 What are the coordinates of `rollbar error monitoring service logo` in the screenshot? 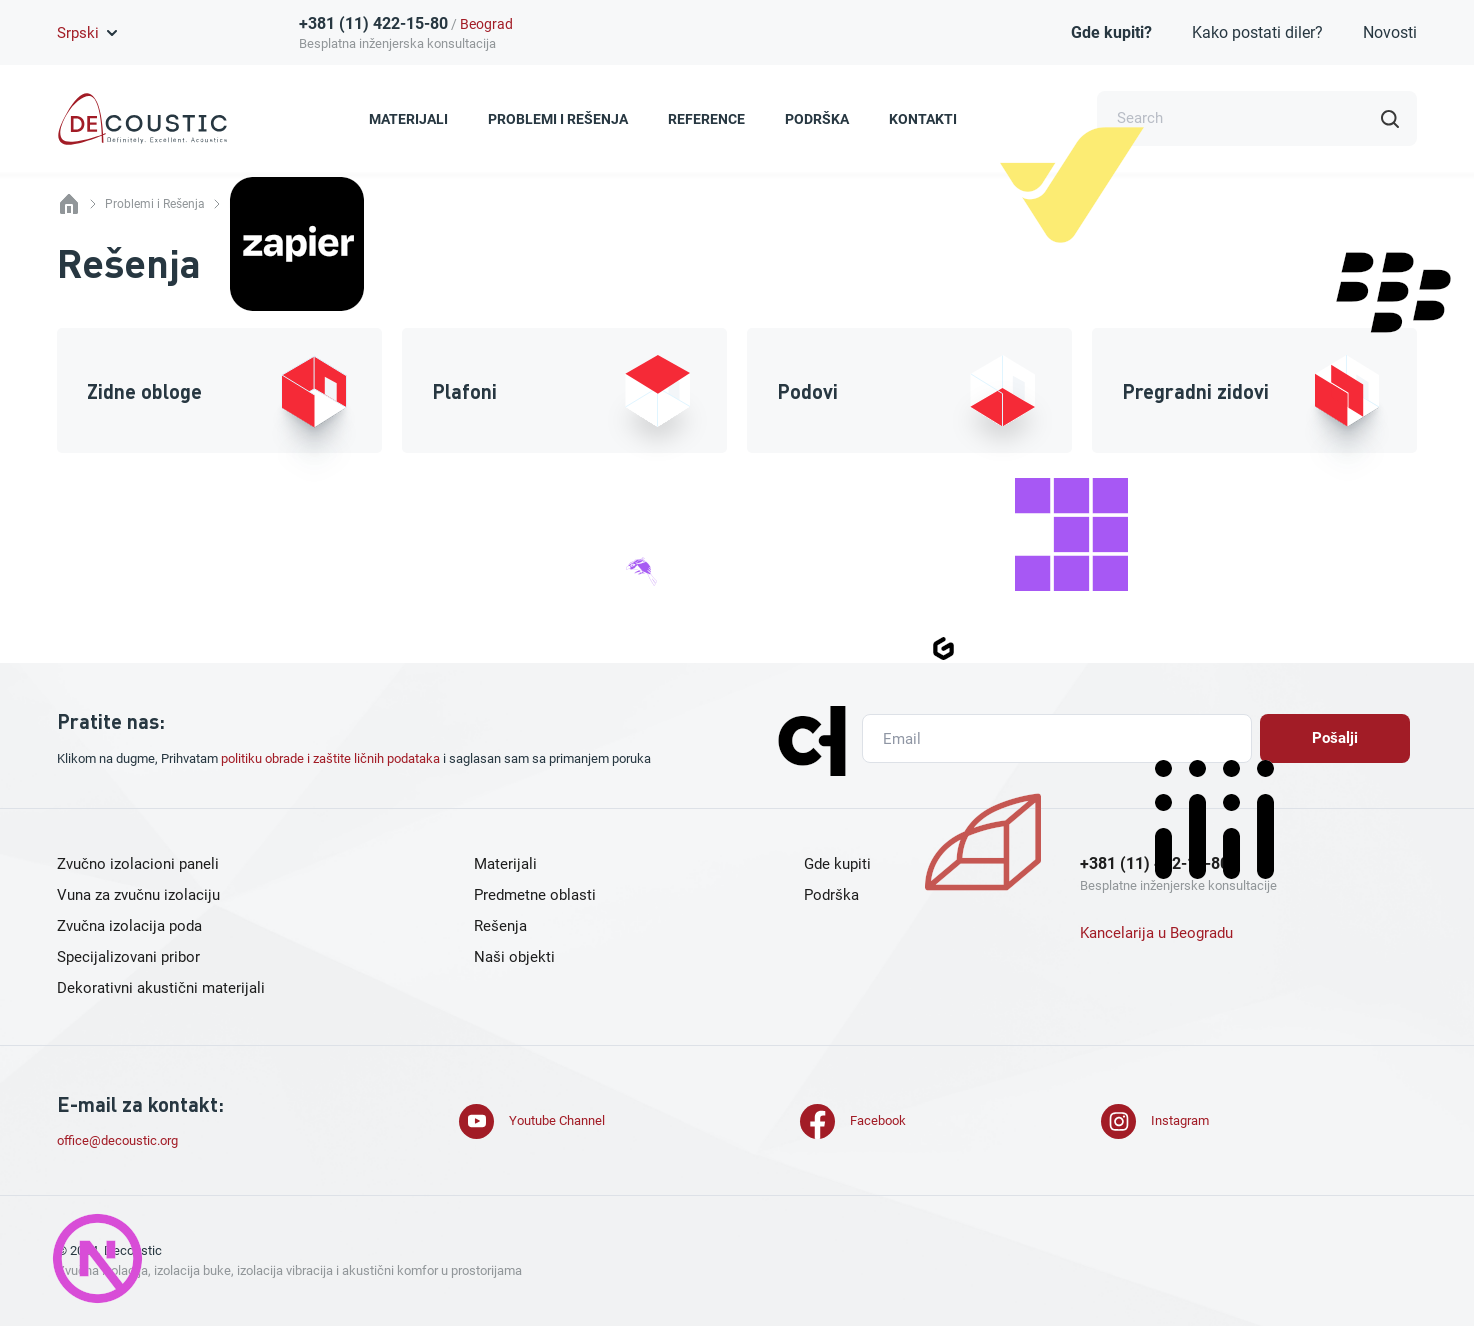 It's located at (983, 842).